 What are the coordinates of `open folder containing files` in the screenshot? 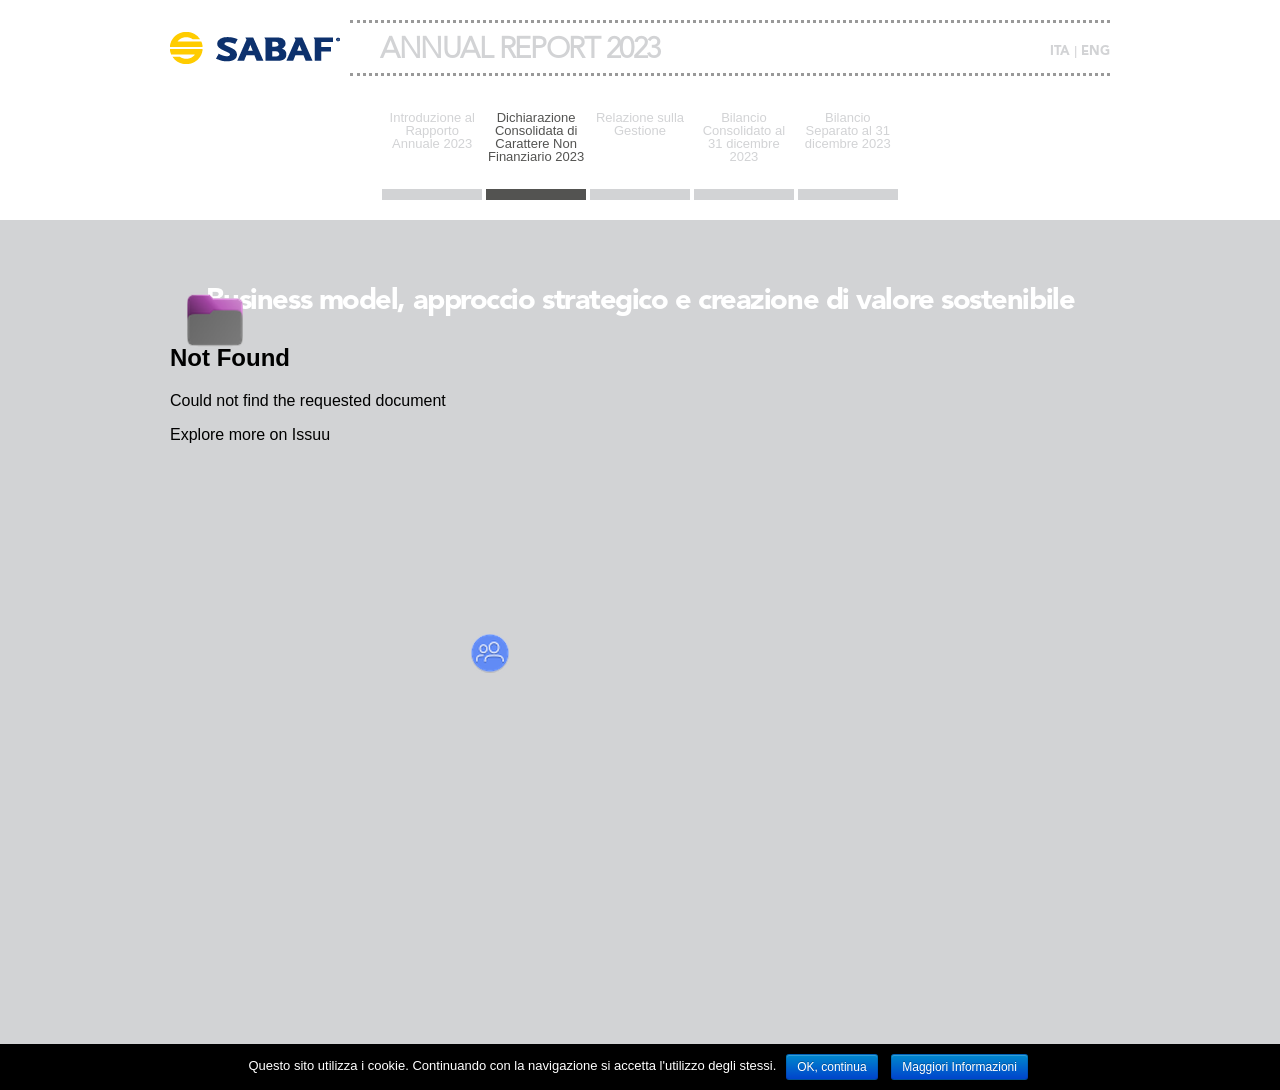 It's located at (215, 320).